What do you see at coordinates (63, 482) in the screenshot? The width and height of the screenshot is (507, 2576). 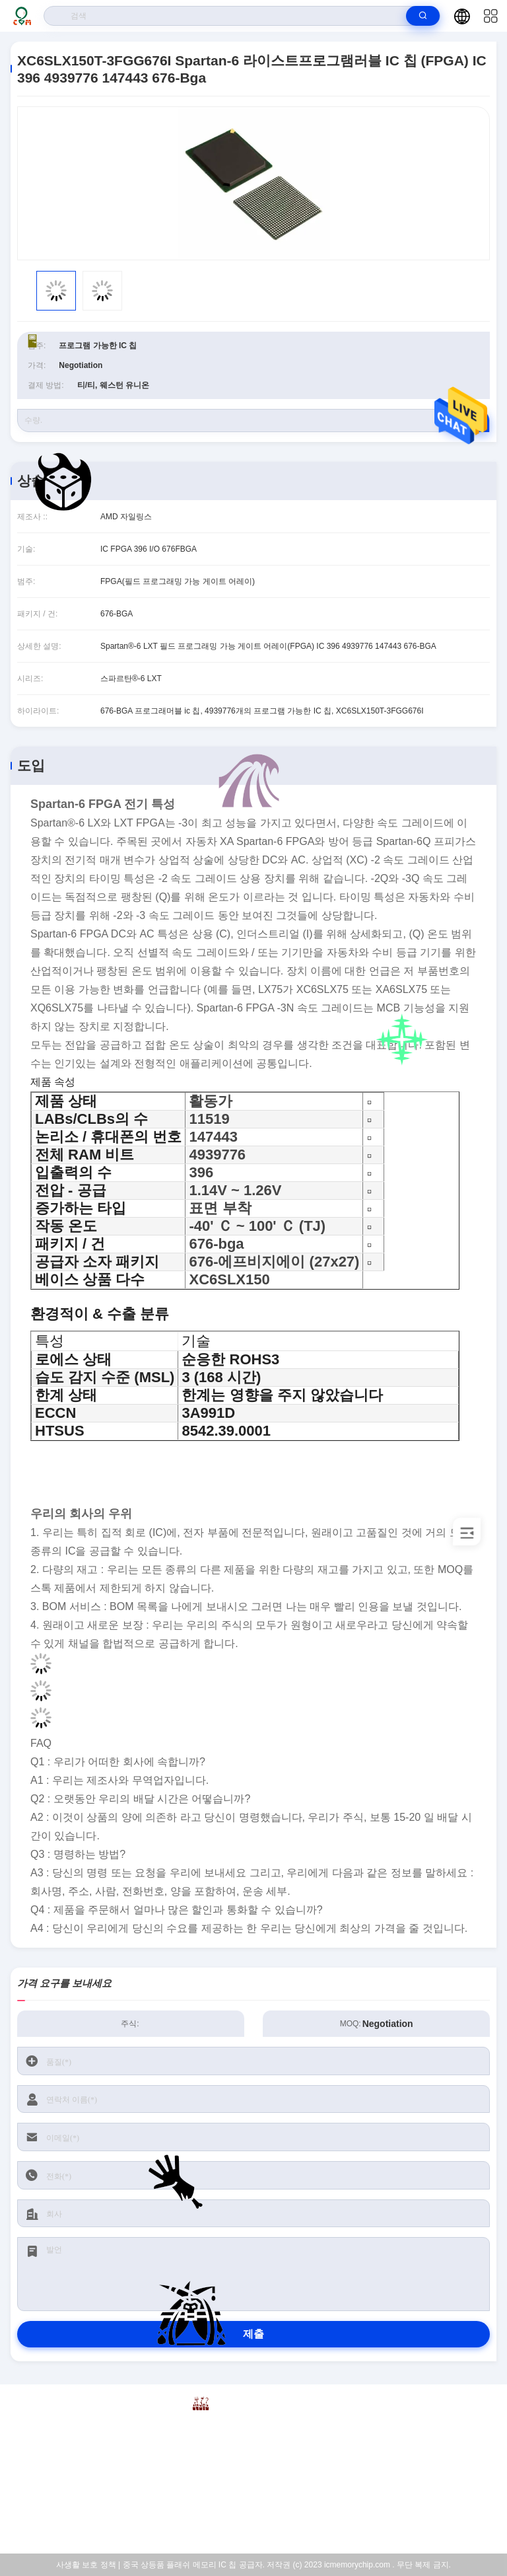 I see `activate a risky or high-stakes game mode` at bounding box center [63, 482].